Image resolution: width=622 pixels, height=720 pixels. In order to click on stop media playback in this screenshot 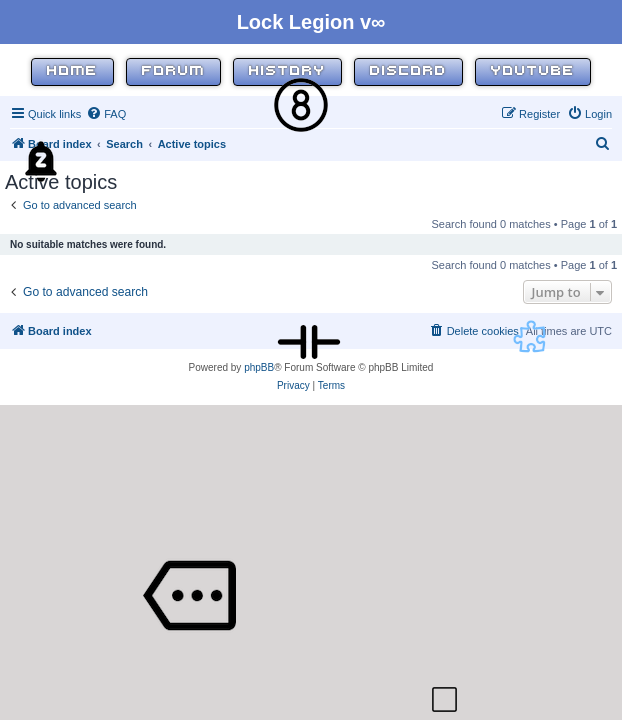, I will do `click(444, 699)`.